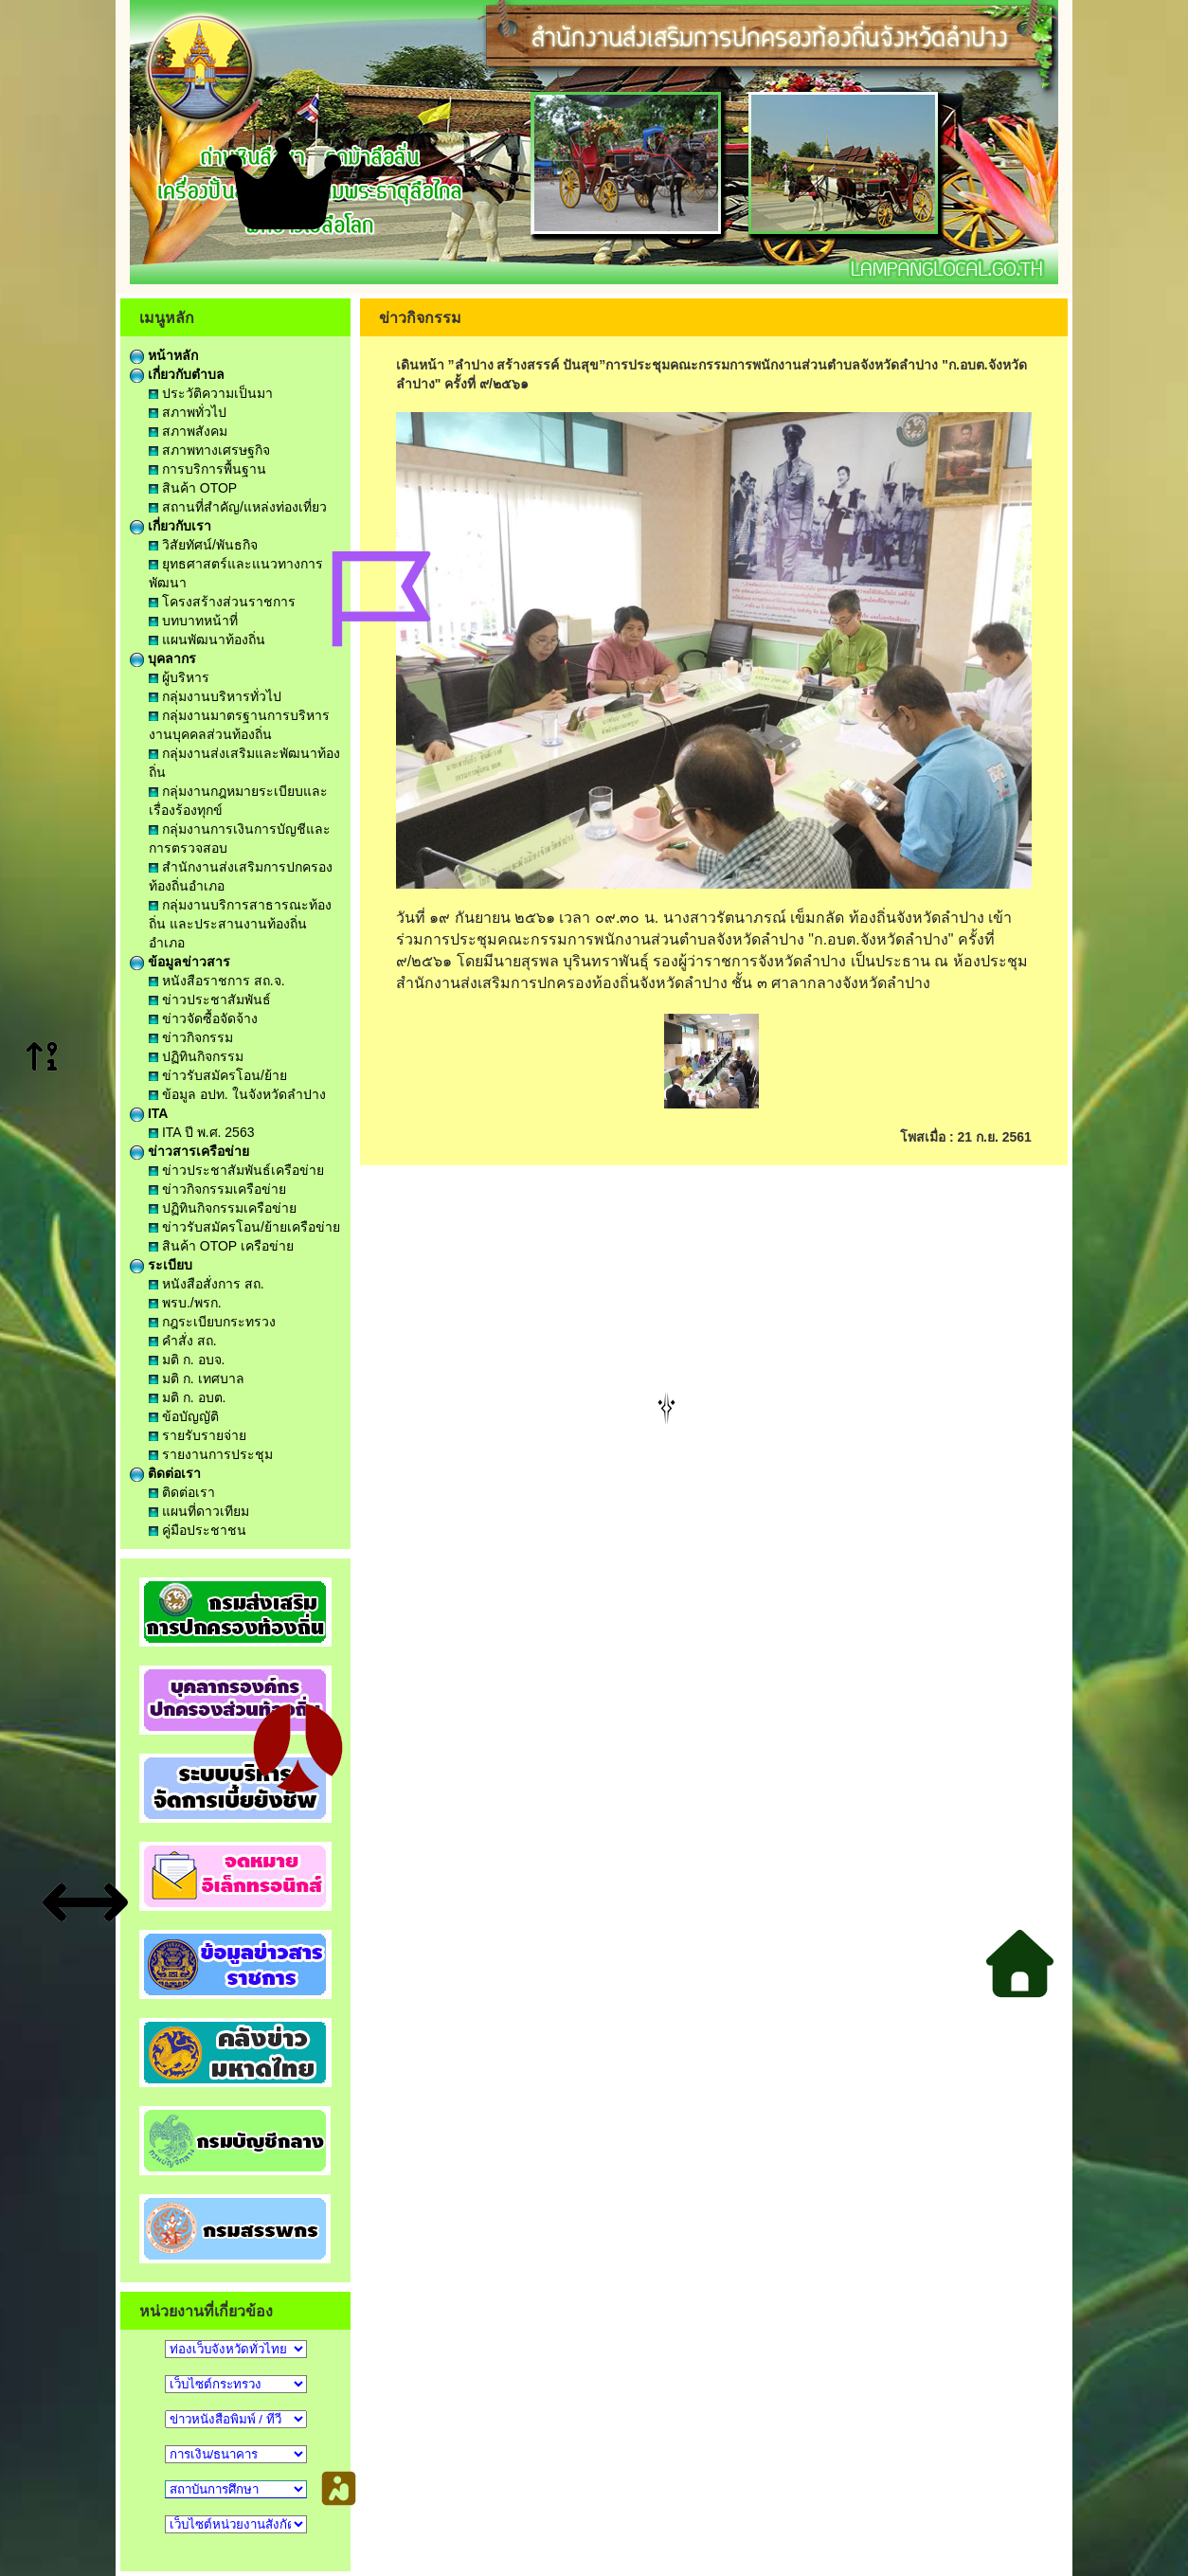 This screenshot has width=1188, height=2576. Describe the element at coordinates (43, 1056) in the screenshot. I see `sort numbers in descending order (9 to 1)` at that location.